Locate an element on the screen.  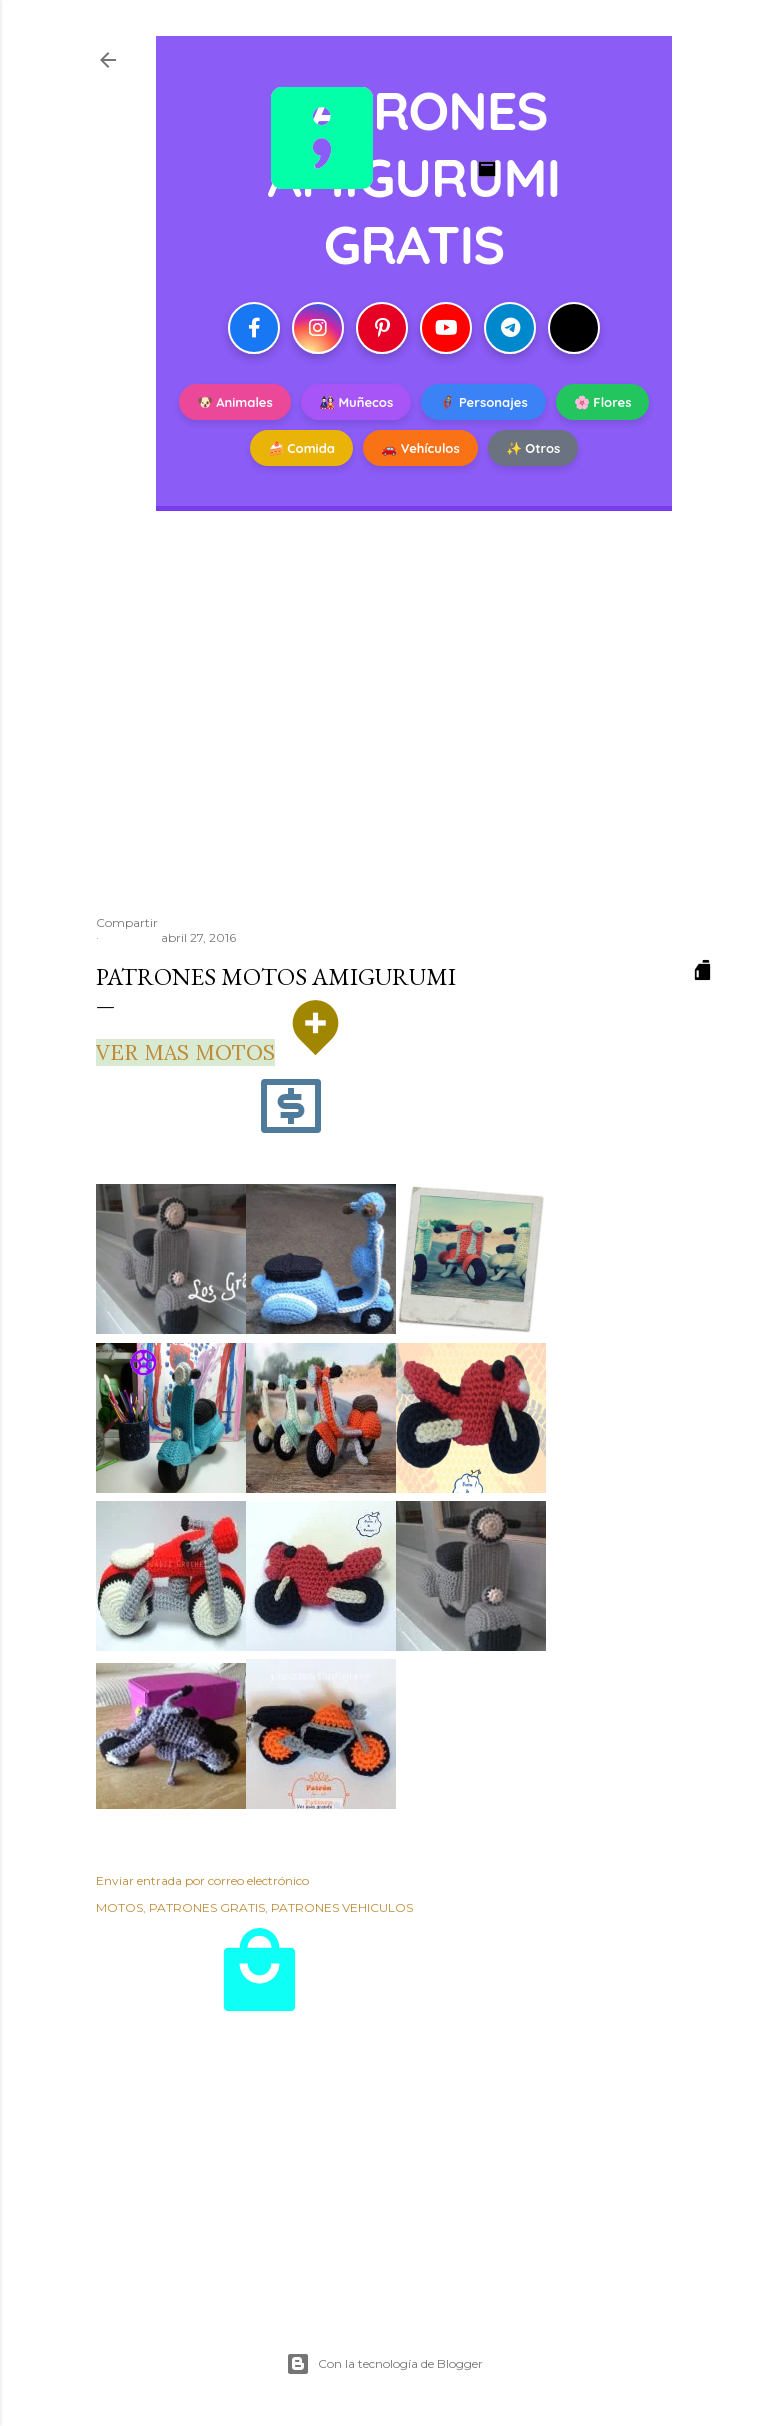
find nearby gas stations is located at coordinates (702, 970).